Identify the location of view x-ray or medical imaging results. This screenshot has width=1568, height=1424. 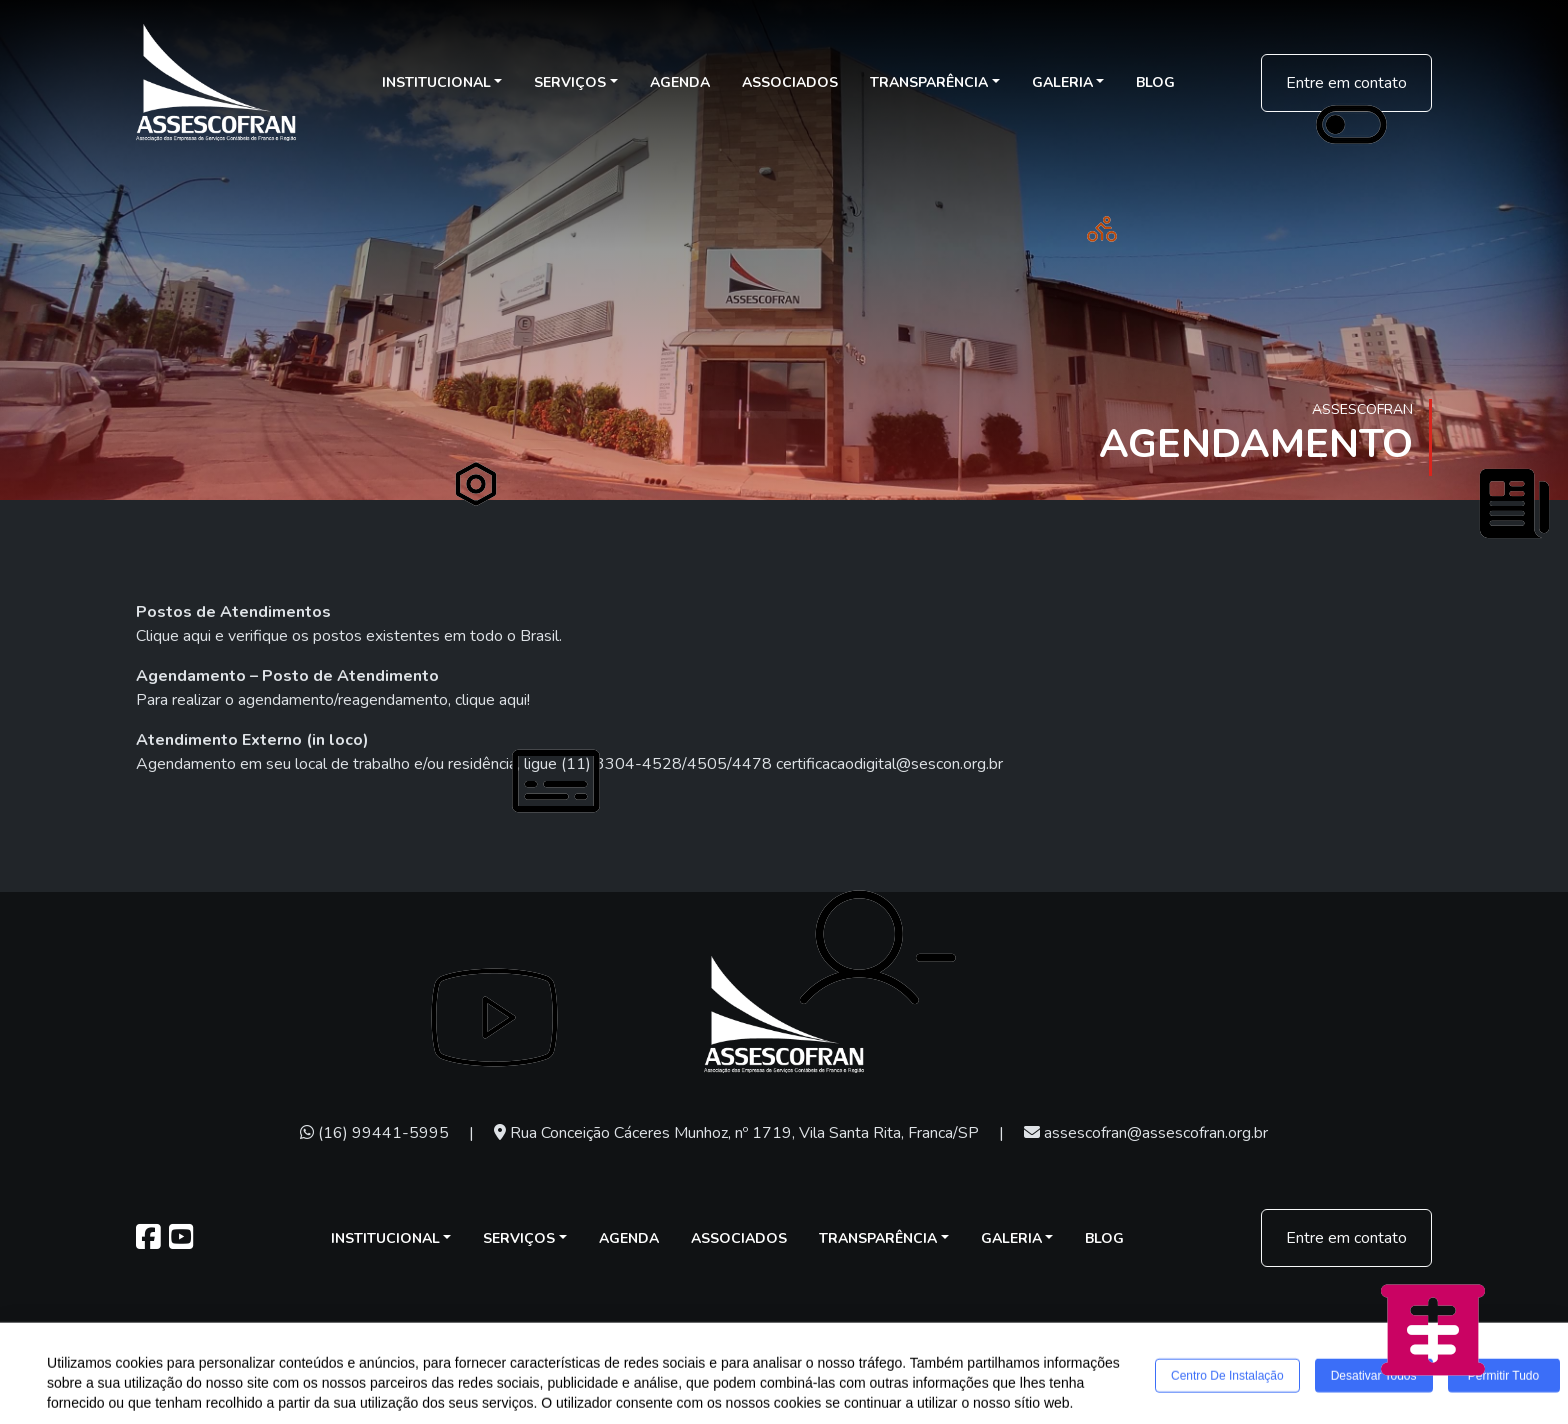
(1433, 1330).